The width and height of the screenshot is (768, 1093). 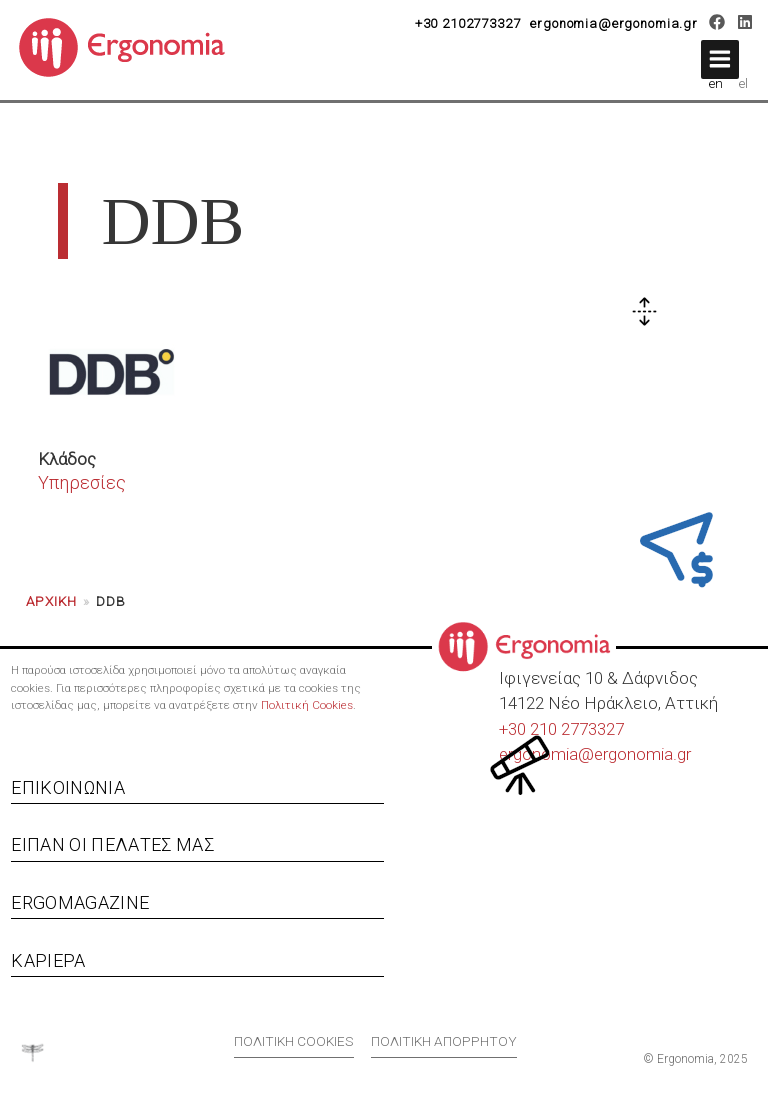 I want to click on explore or discover new content, so click(x=521, y=764).